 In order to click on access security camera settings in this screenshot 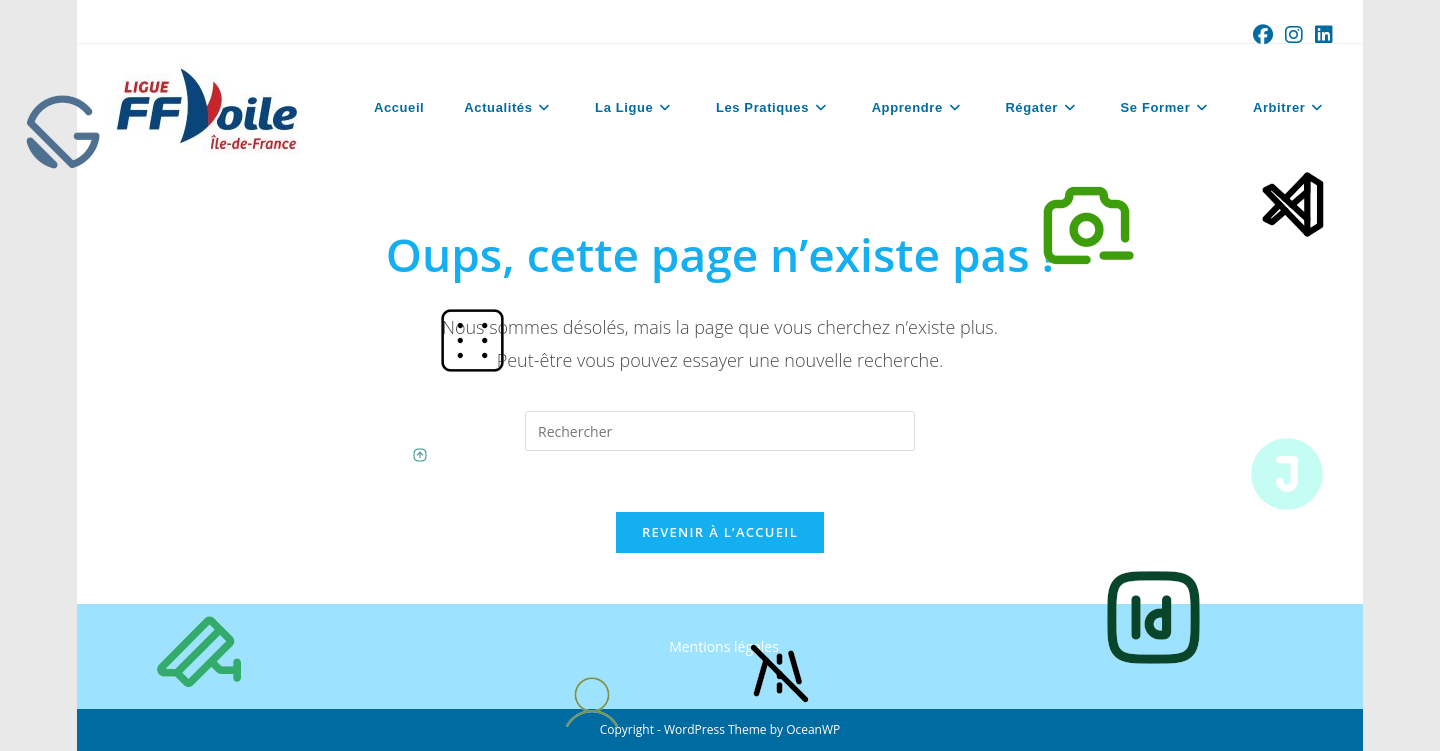, I will do `click(199, 657)`.